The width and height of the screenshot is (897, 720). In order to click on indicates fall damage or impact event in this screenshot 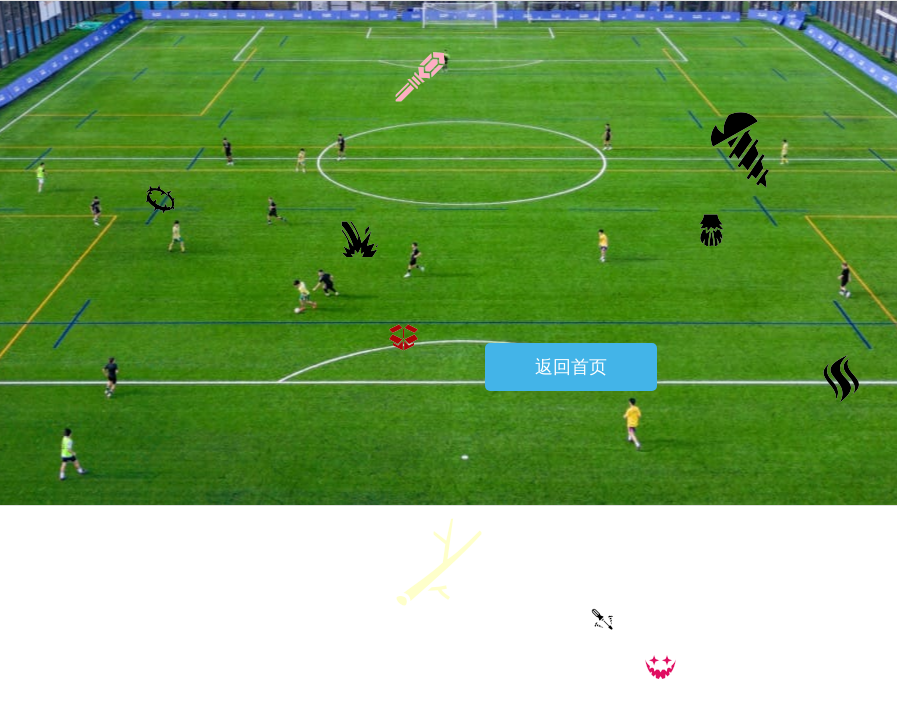, I will do `click(359, 239)`.